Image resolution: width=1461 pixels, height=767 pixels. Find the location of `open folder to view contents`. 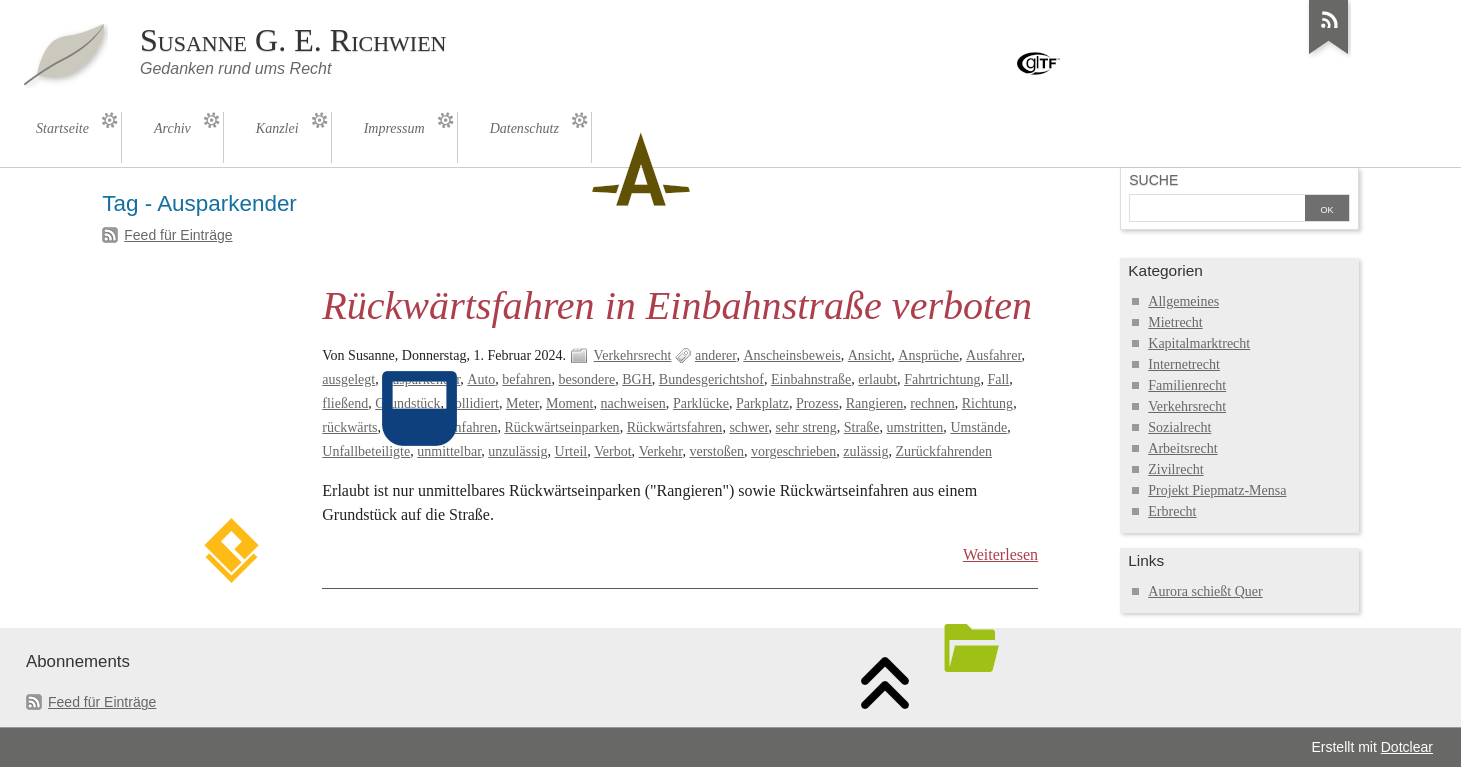

open folder to view contents is located at coordinates (971, 648).